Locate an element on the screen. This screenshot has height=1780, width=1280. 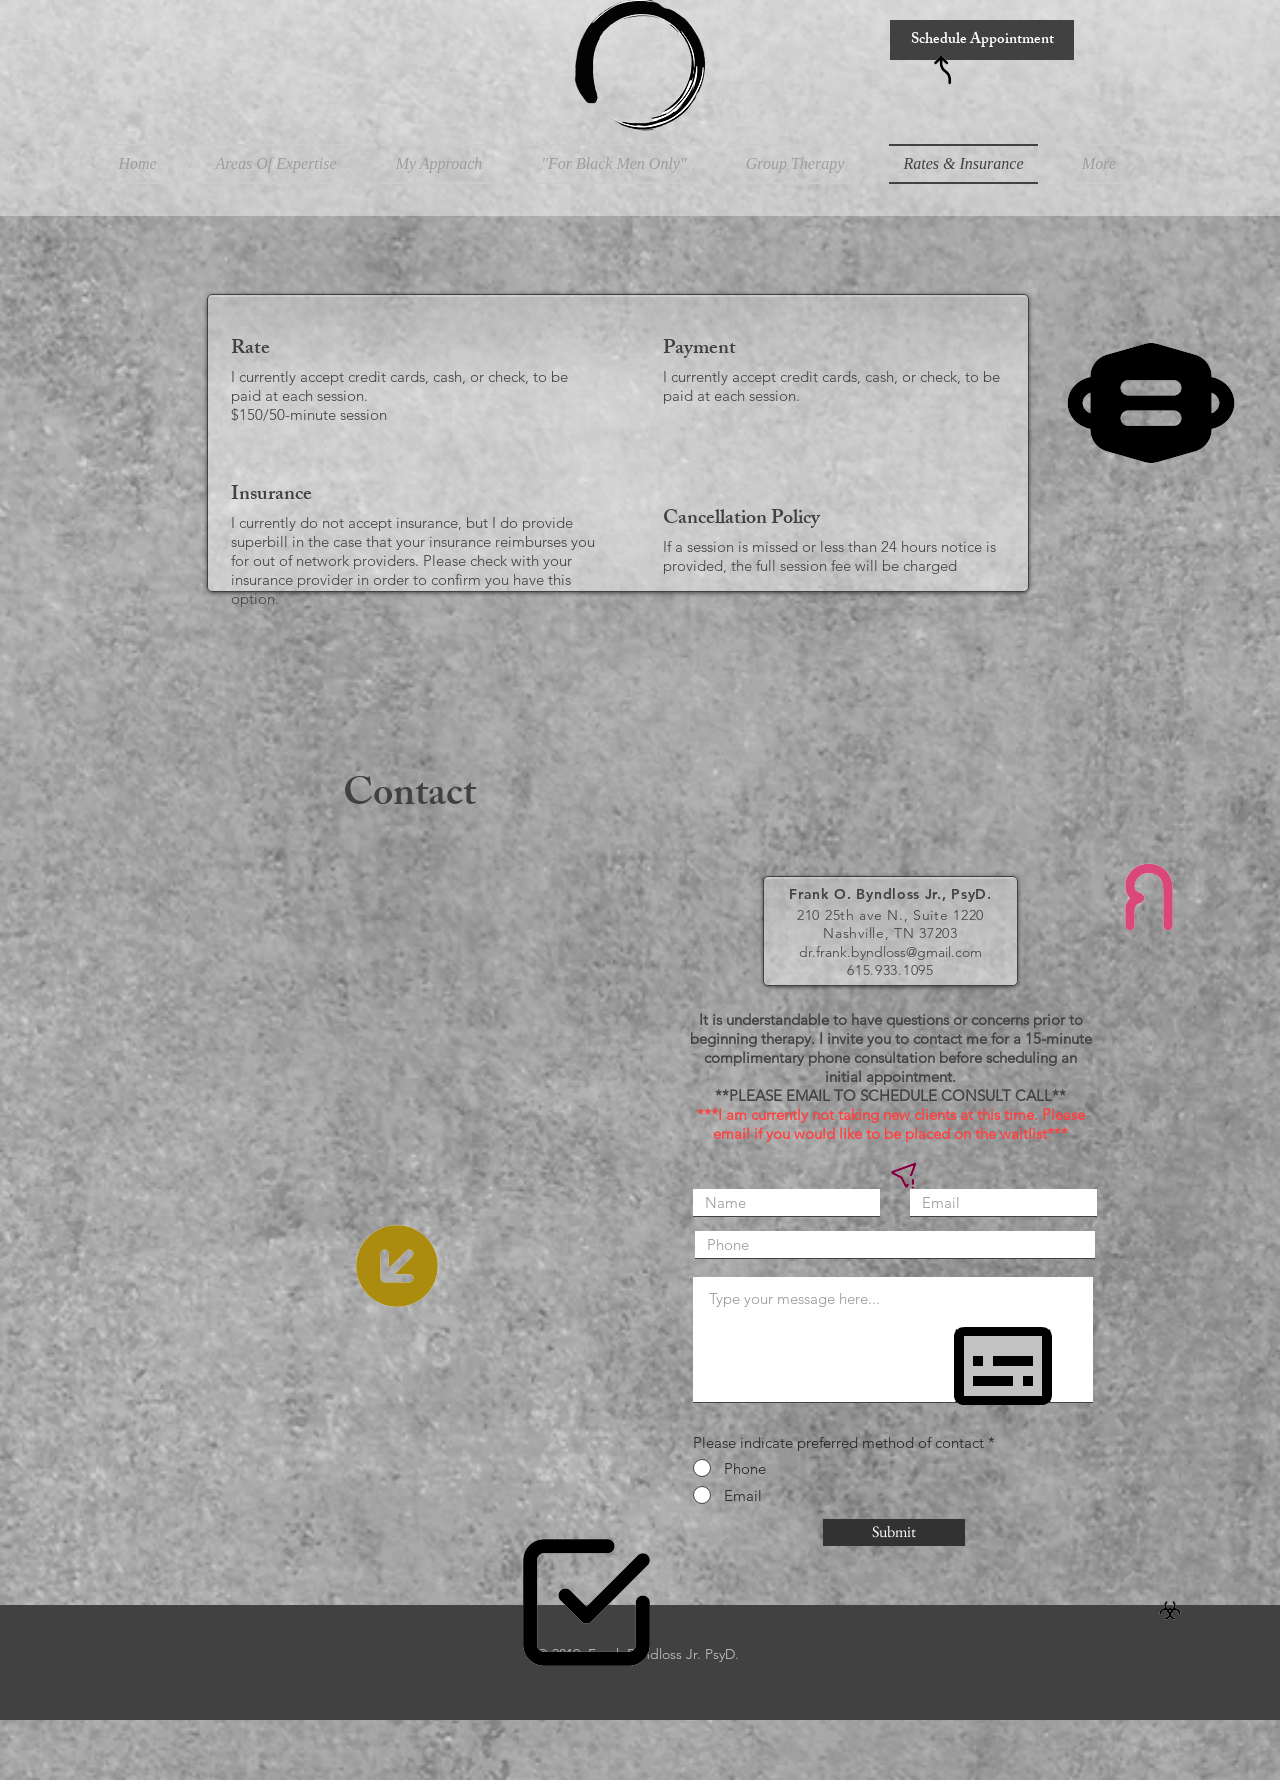
toggle subtitles or closed captions on/off is located at coordinates (1003, 1366).